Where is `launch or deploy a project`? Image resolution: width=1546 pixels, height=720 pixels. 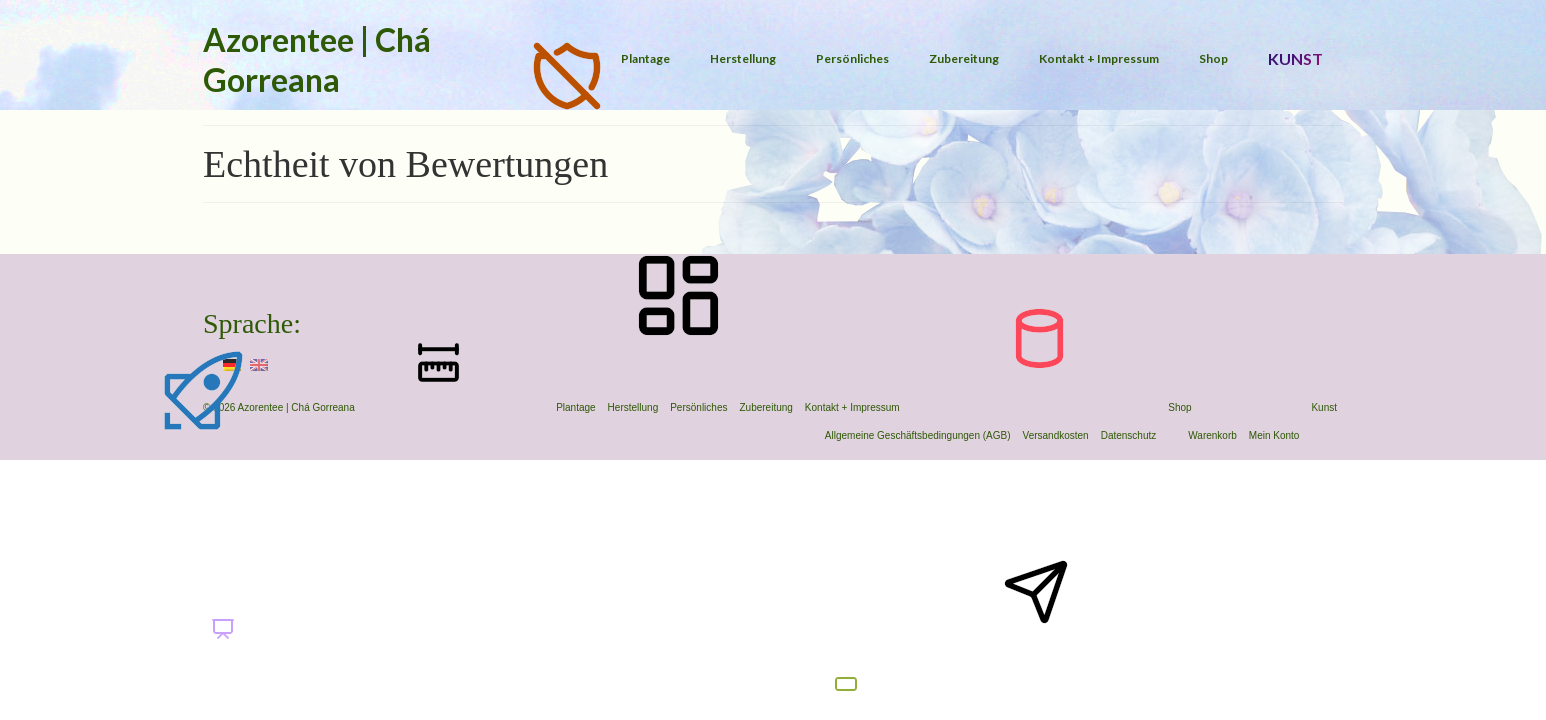 launch or deploy a project is located at coordinates (203, 390).